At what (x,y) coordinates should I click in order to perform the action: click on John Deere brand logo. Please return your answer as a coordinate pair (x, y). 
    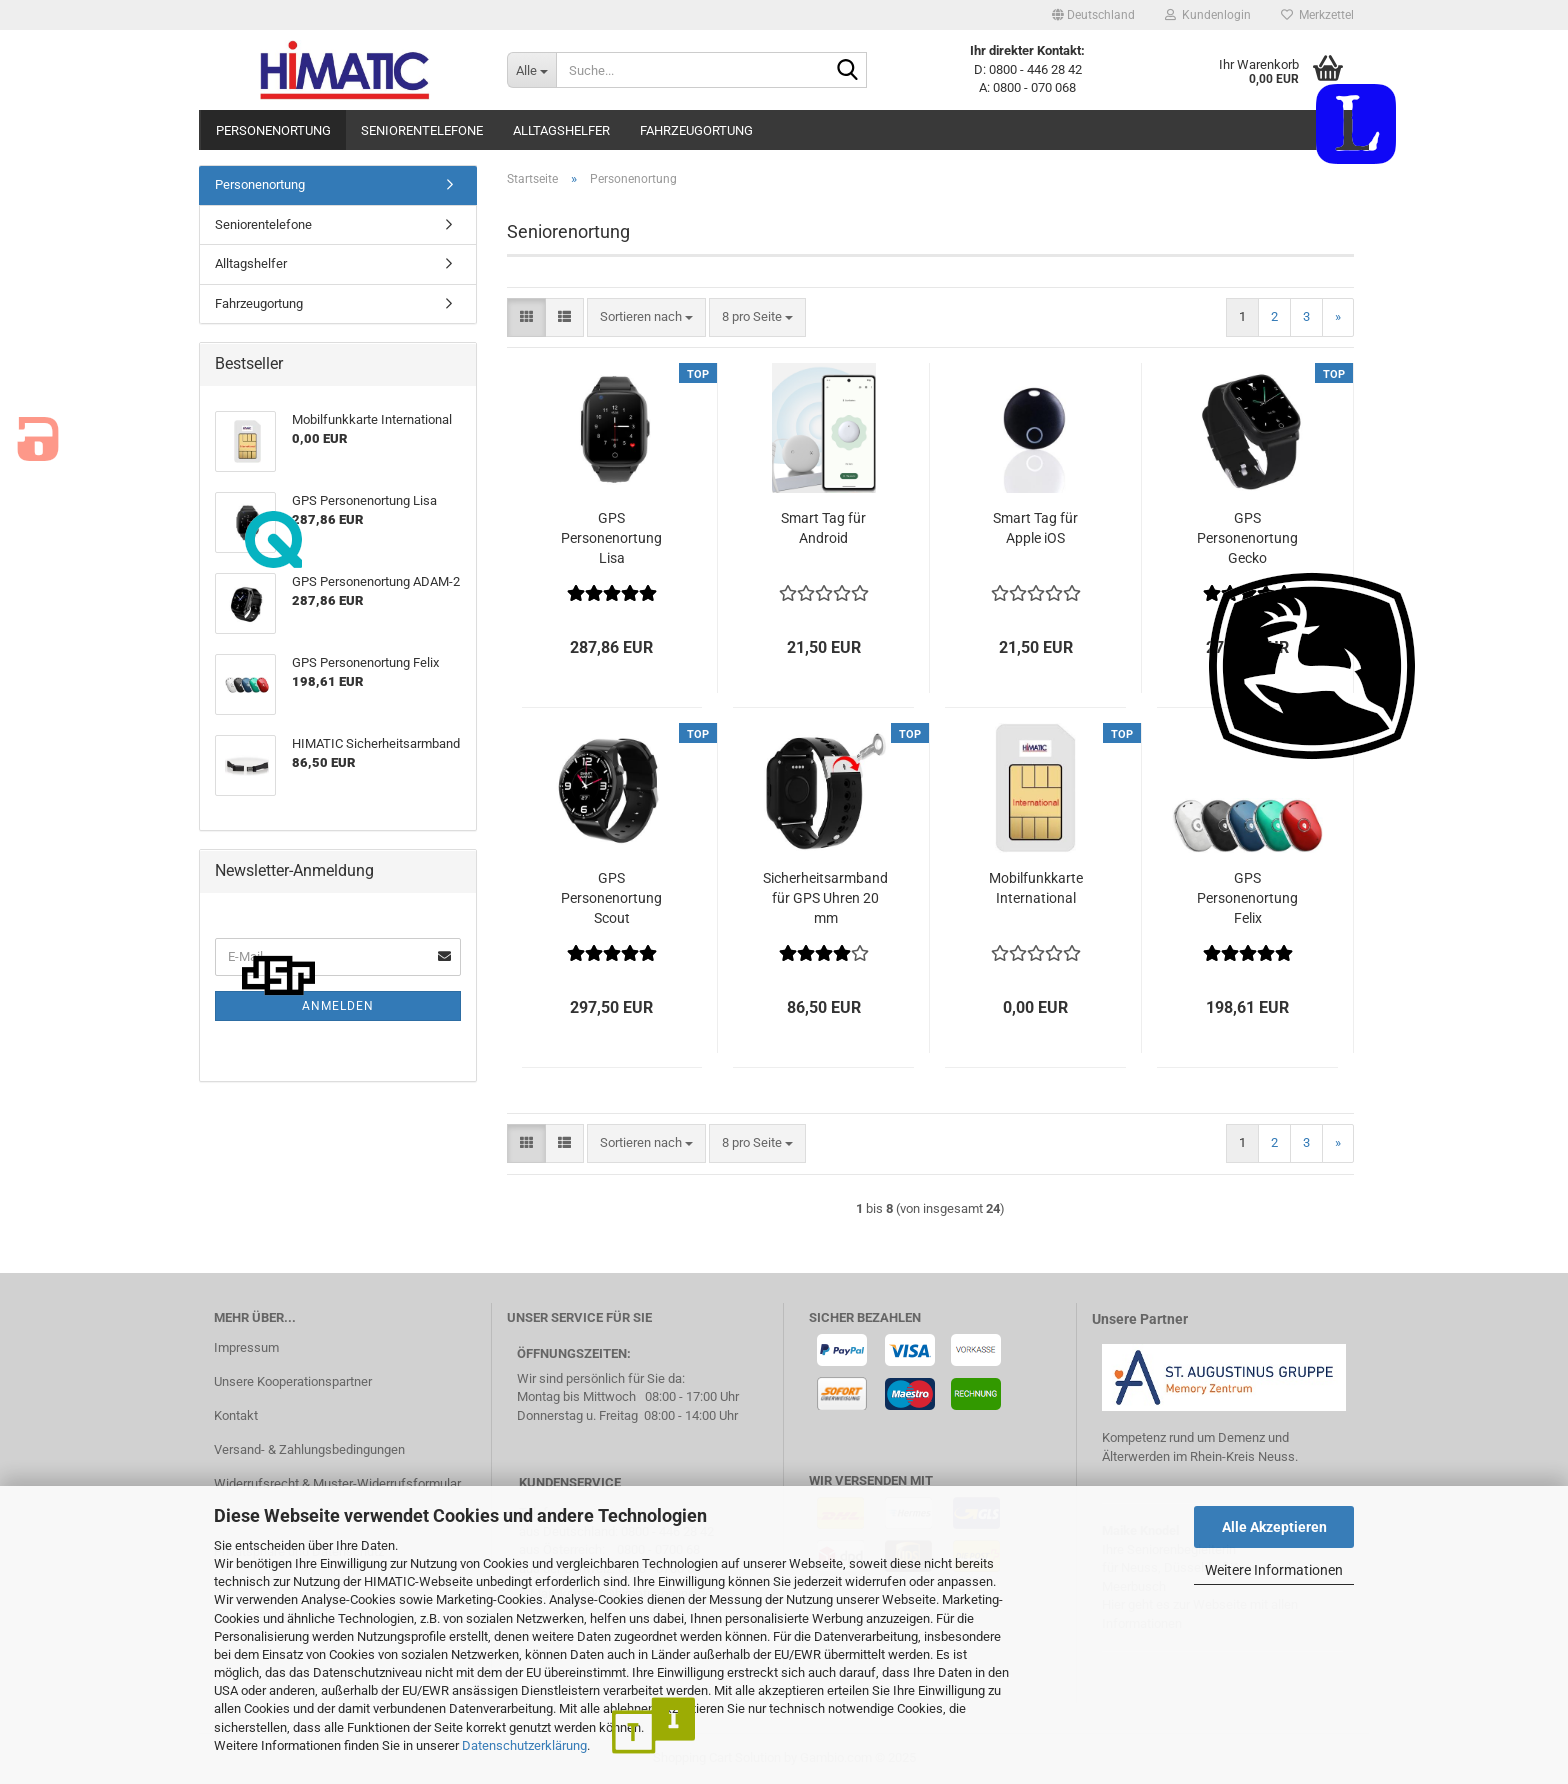
    Looking at the image, I should click on (1312, 666).